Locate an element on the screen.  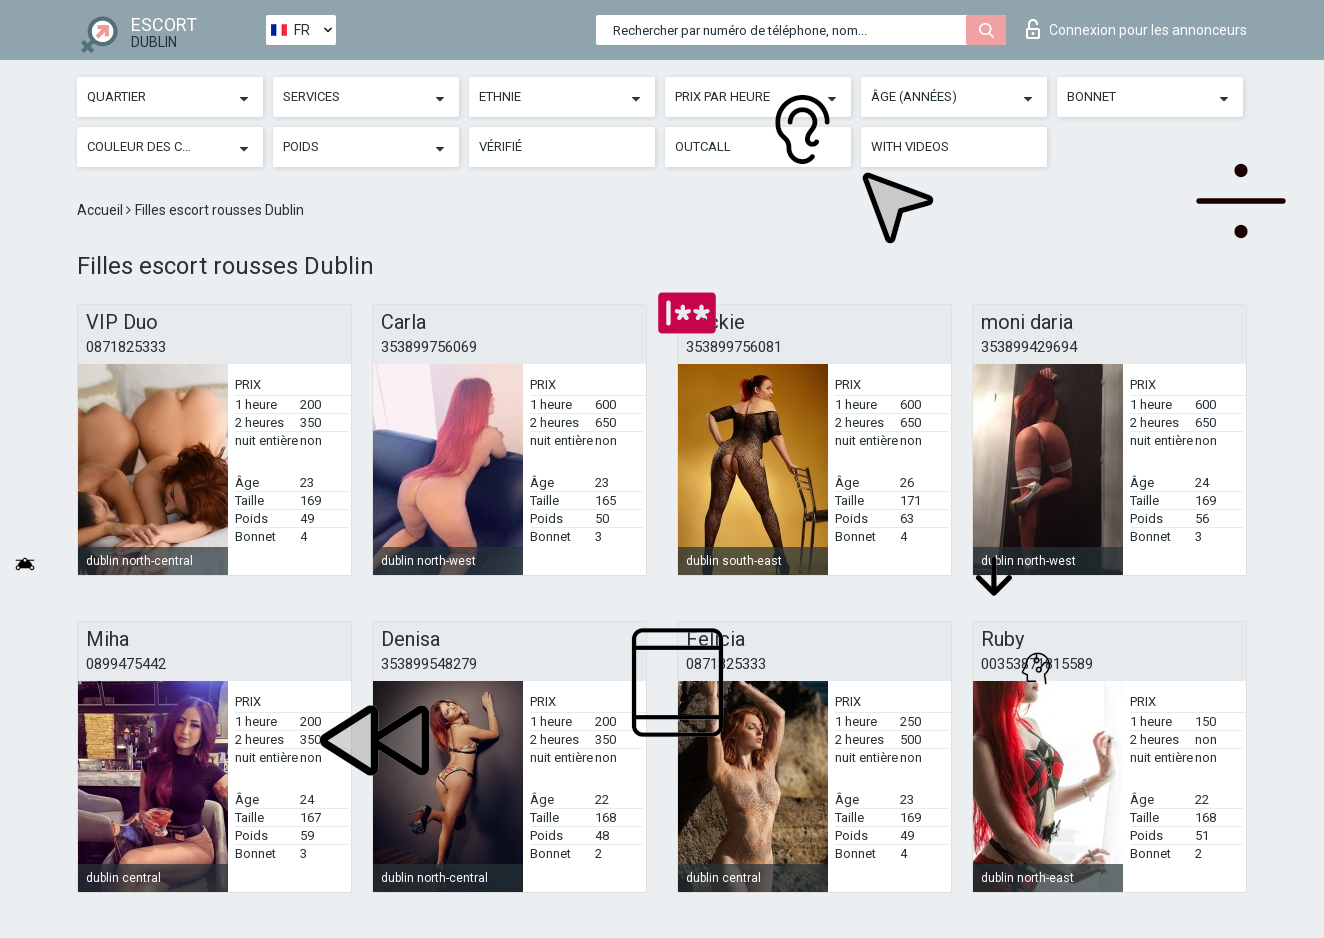
enter or manage your password is located at coordinates (687, 313).